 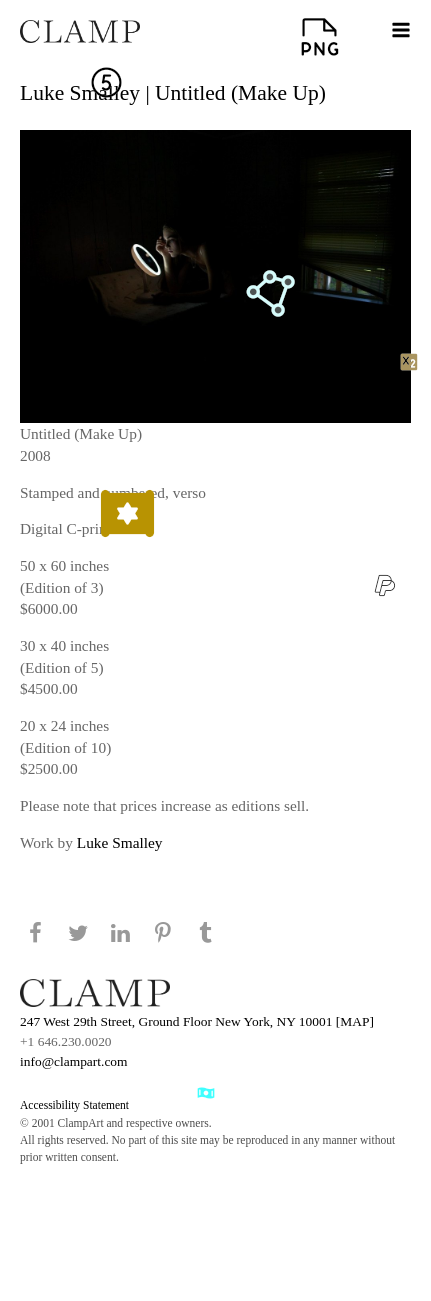 I want to click on indicates step 5 in a numbered process, so click(x=106, y=82).